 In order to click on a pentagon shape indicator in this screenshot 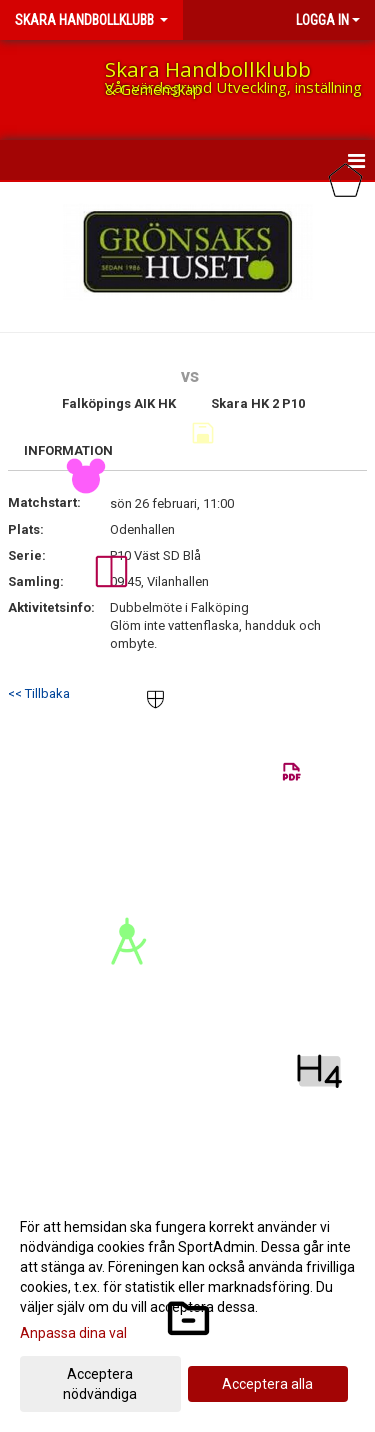, I will do `click(345, 181)`.